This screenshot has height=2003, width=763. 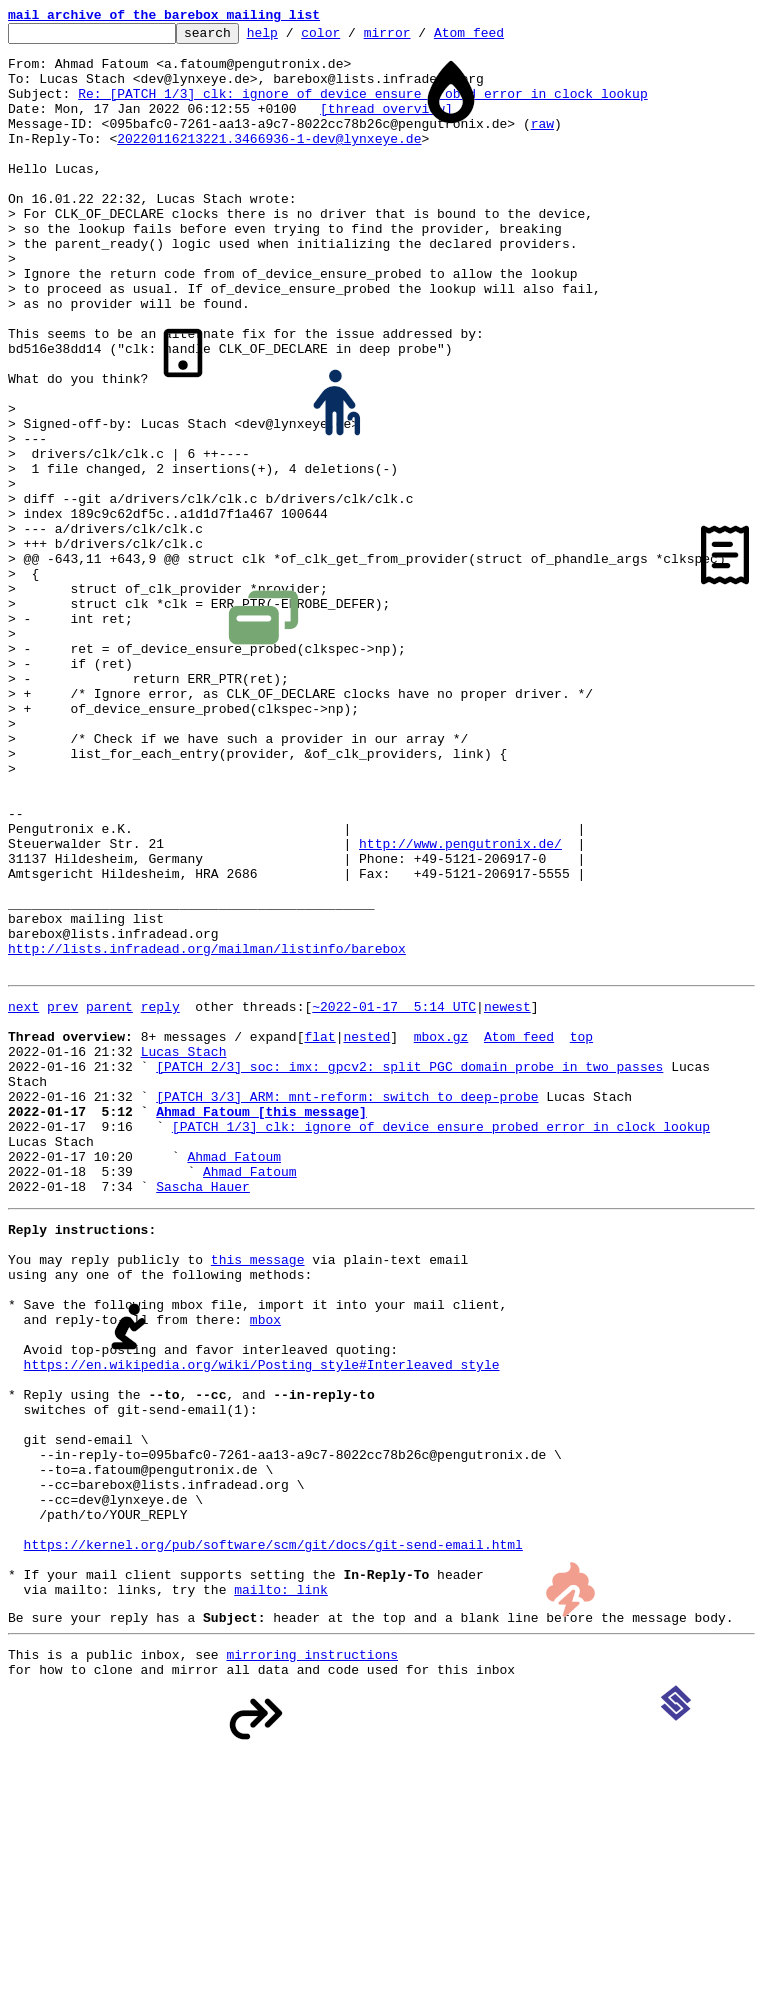 I want to click on staylinked company logo, so click(x=676, y=1703).